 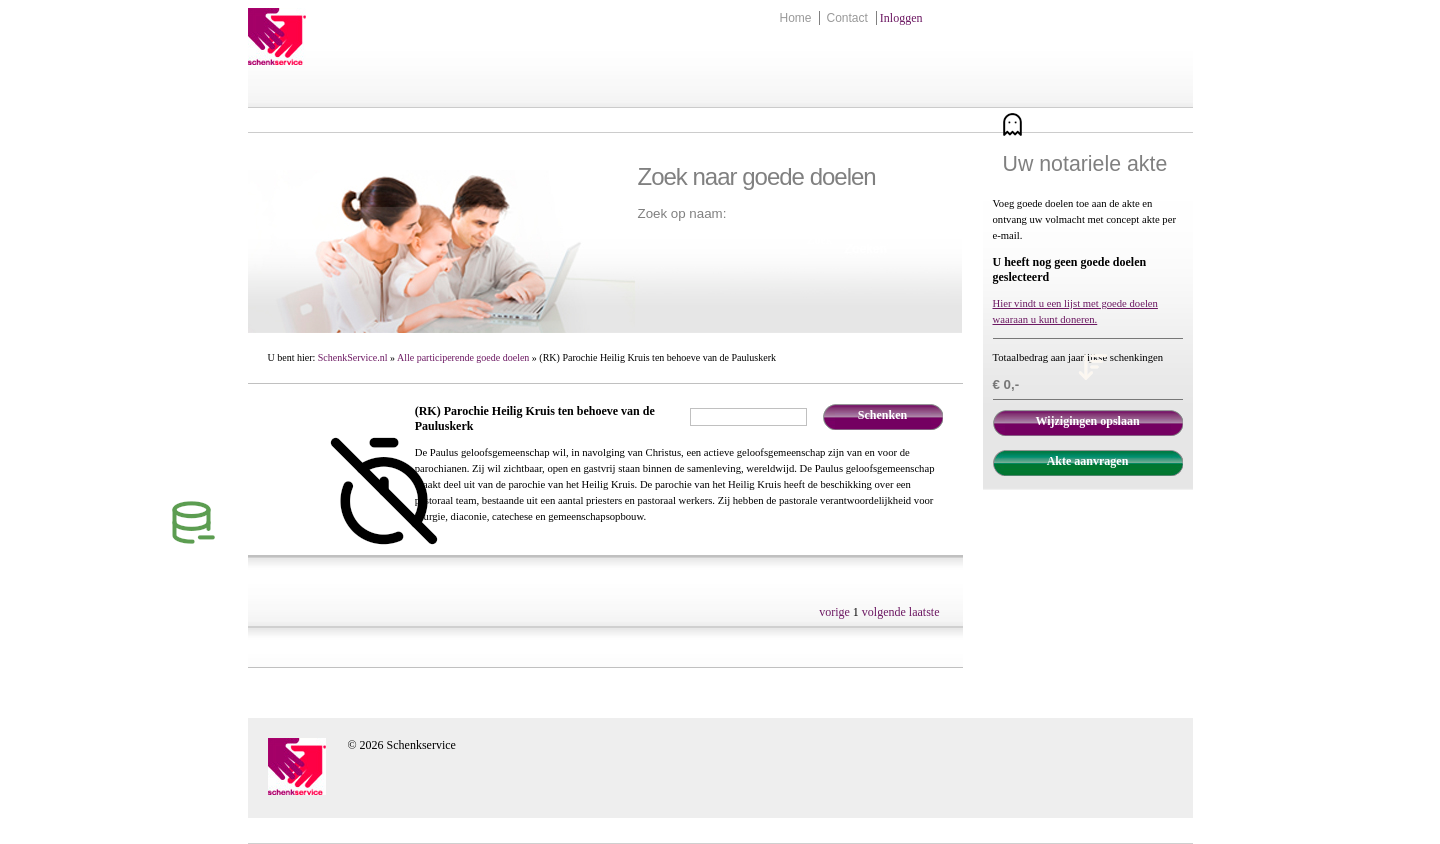 What do you see at coordinates (1093, 367) in the screenshot?
I see `sort list from largest to smallest` at bounding box center [1093, 367].